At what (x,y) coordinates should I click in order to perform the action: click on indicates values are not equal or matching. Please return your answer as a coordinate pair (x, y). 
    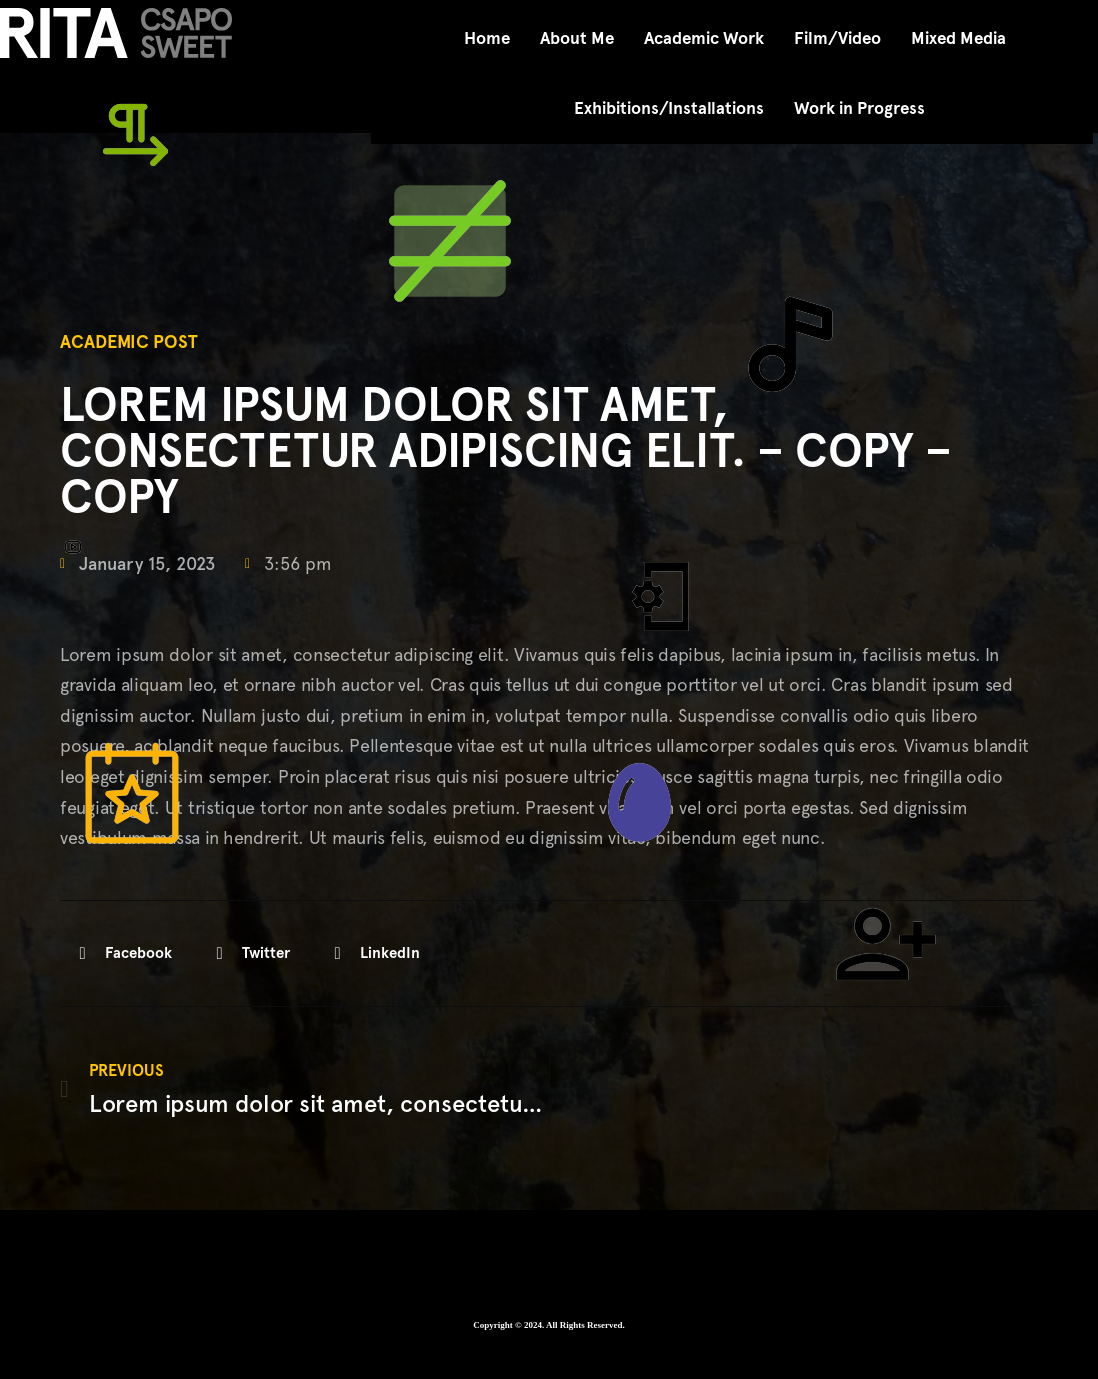
    Looking at the image, I should click on (450, 241).